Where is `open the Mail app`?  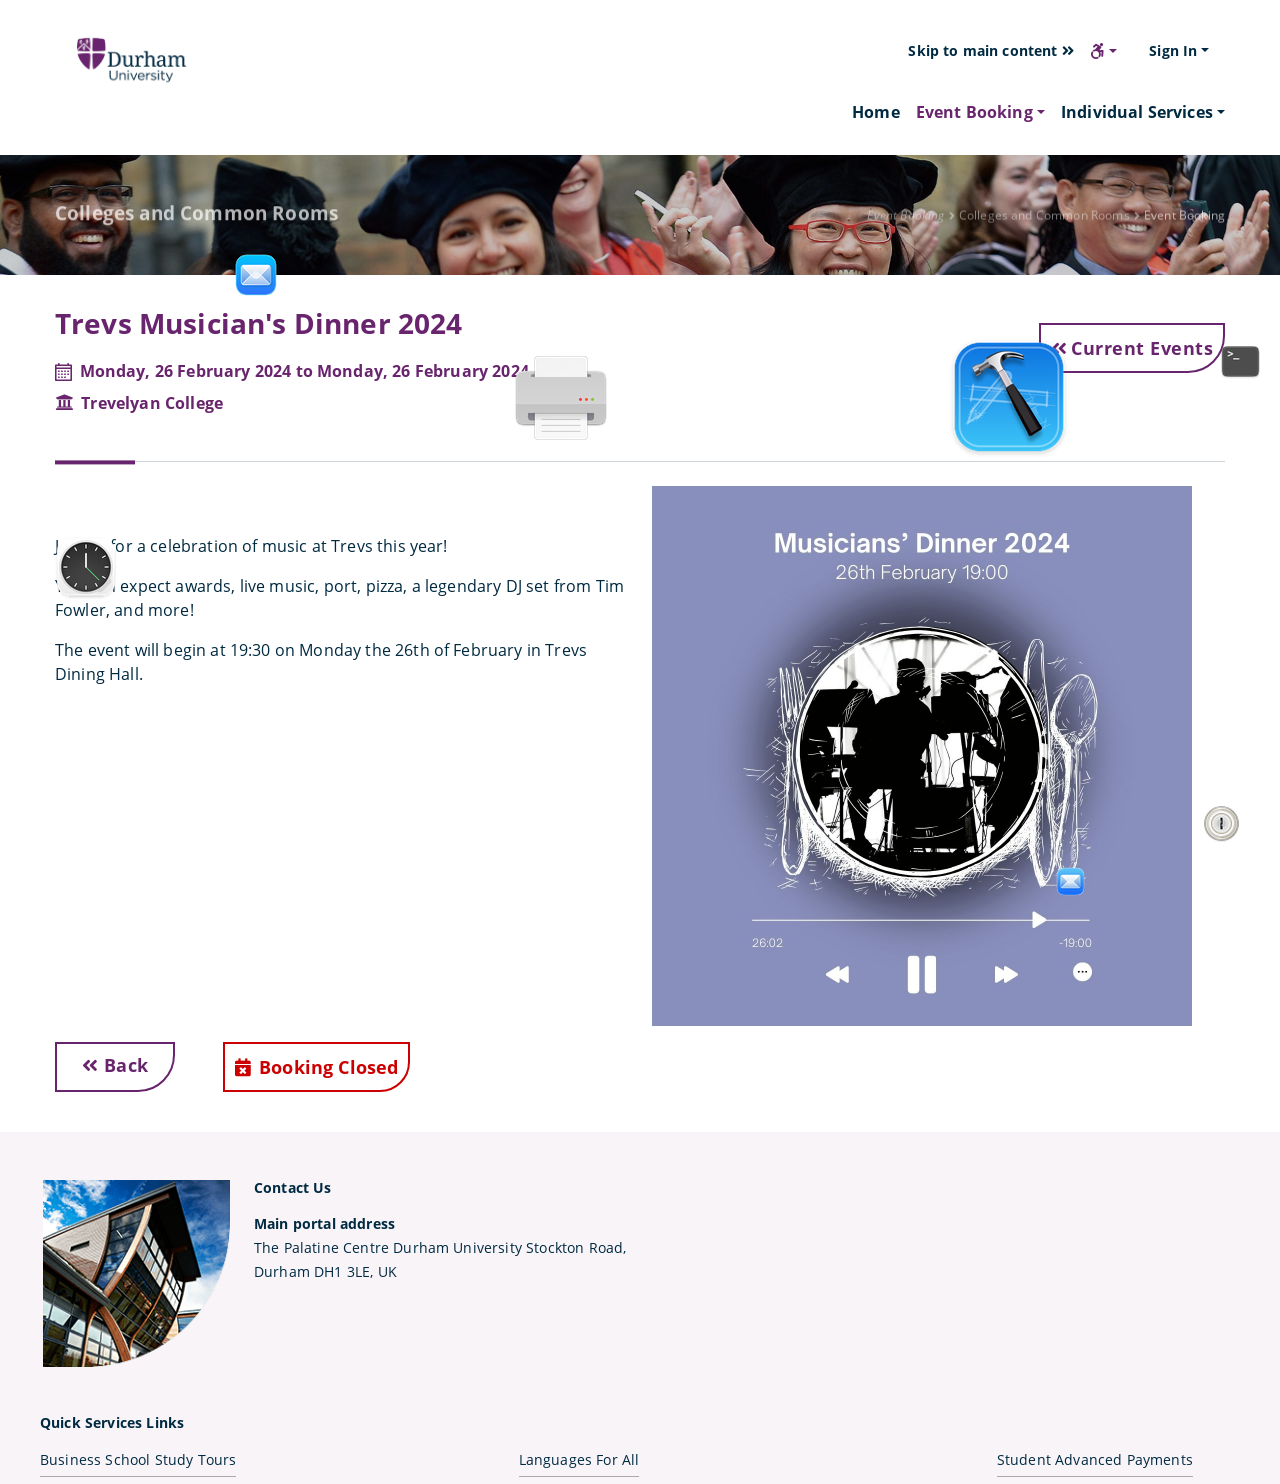
open the Mail app is located at coordinates (1070, 881).